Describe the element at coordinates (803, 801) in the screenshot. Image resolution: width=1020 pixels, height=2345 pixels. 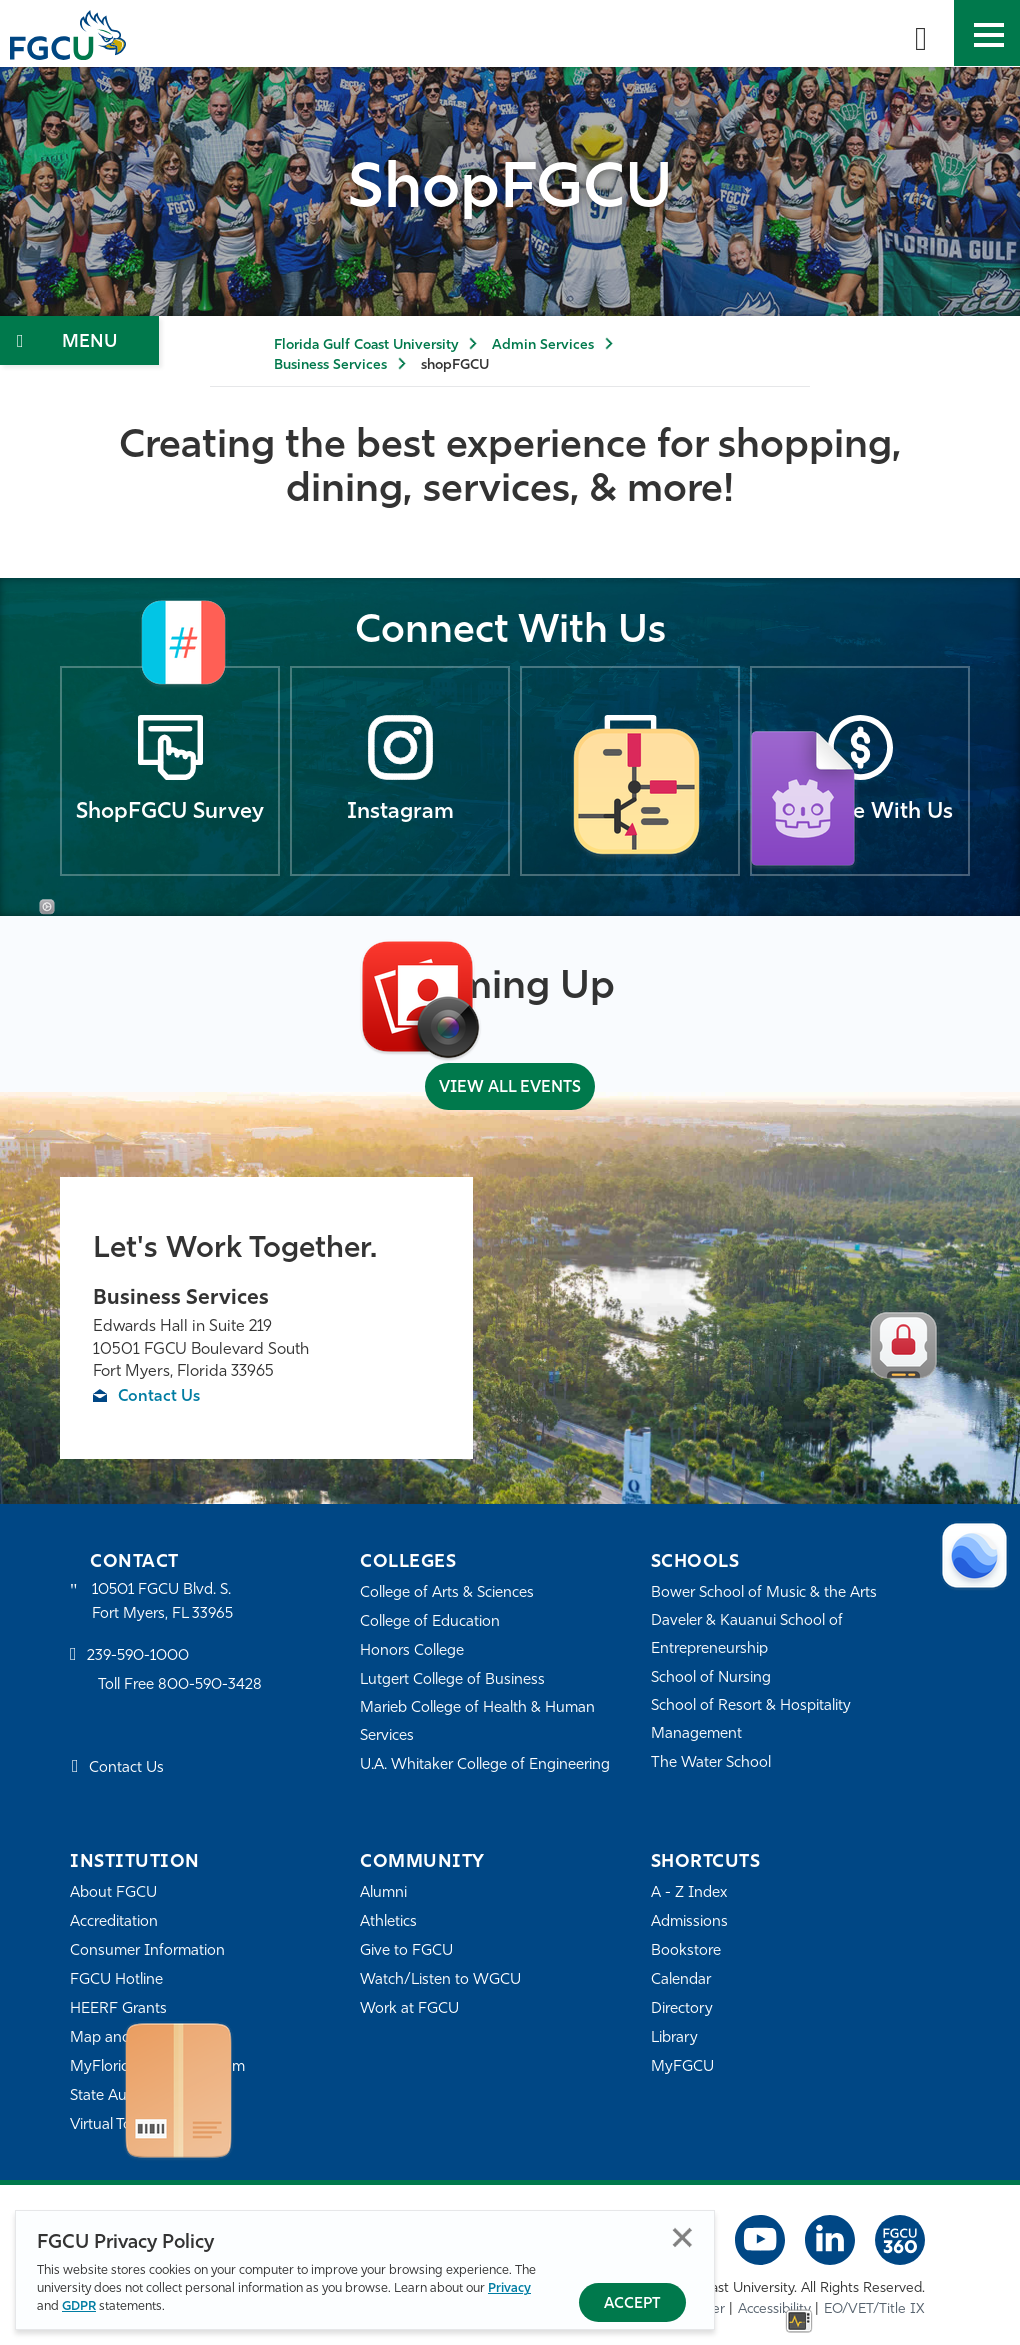
I see `a godot game engine scene file` at that location.